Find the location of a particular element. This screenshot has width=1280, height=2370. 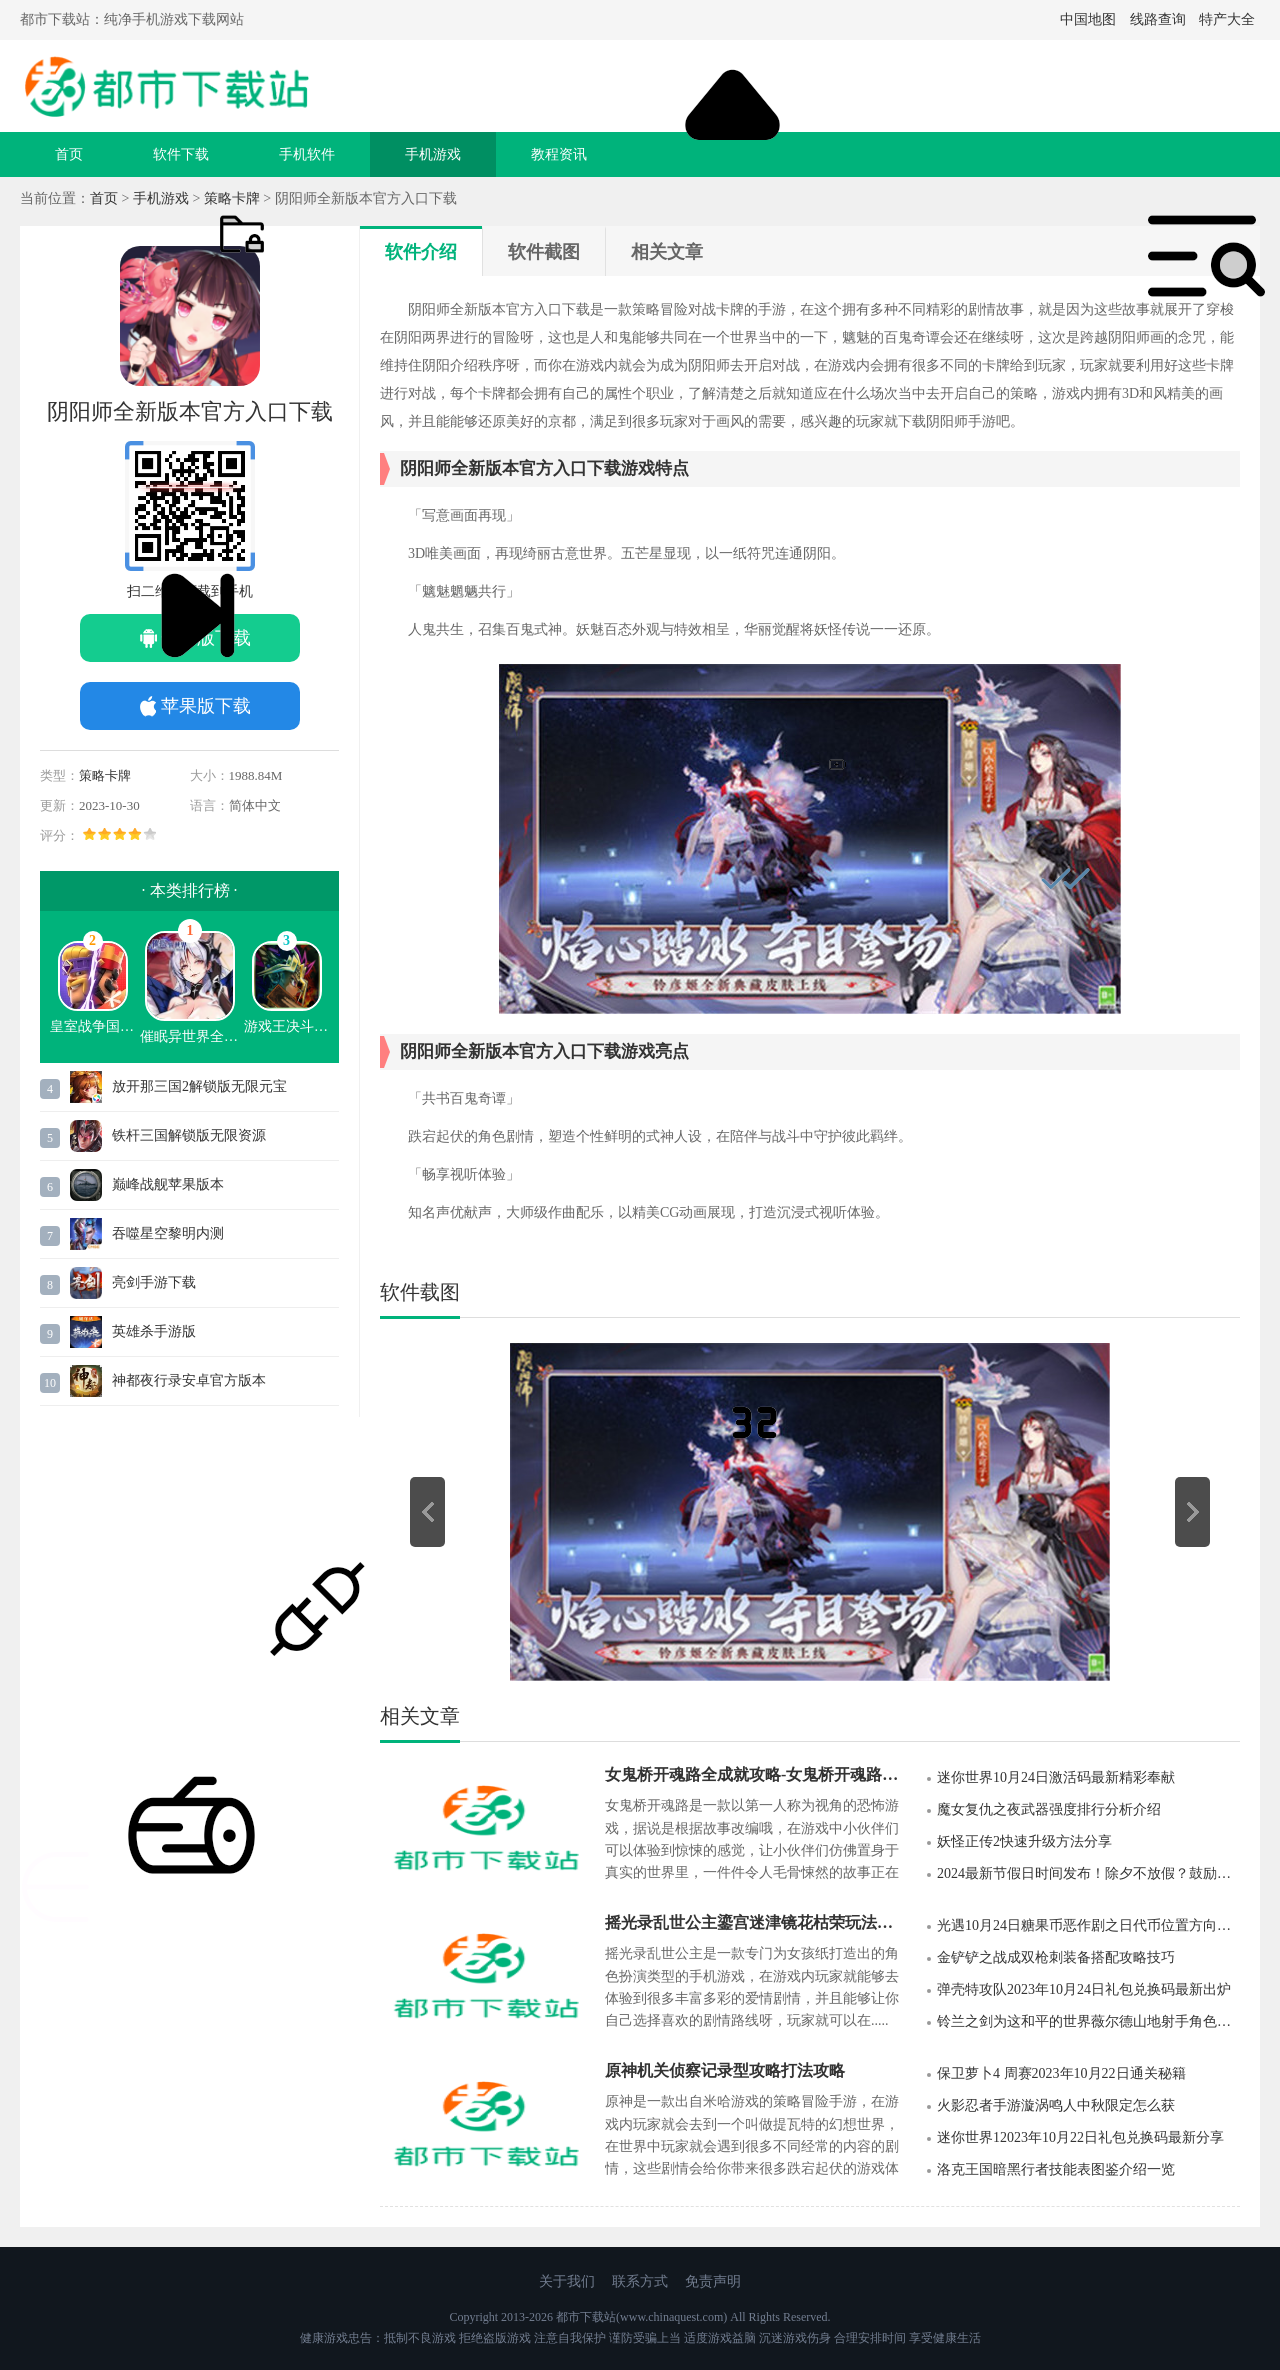

access a password-protected folder is located at coordinates (242, 234).